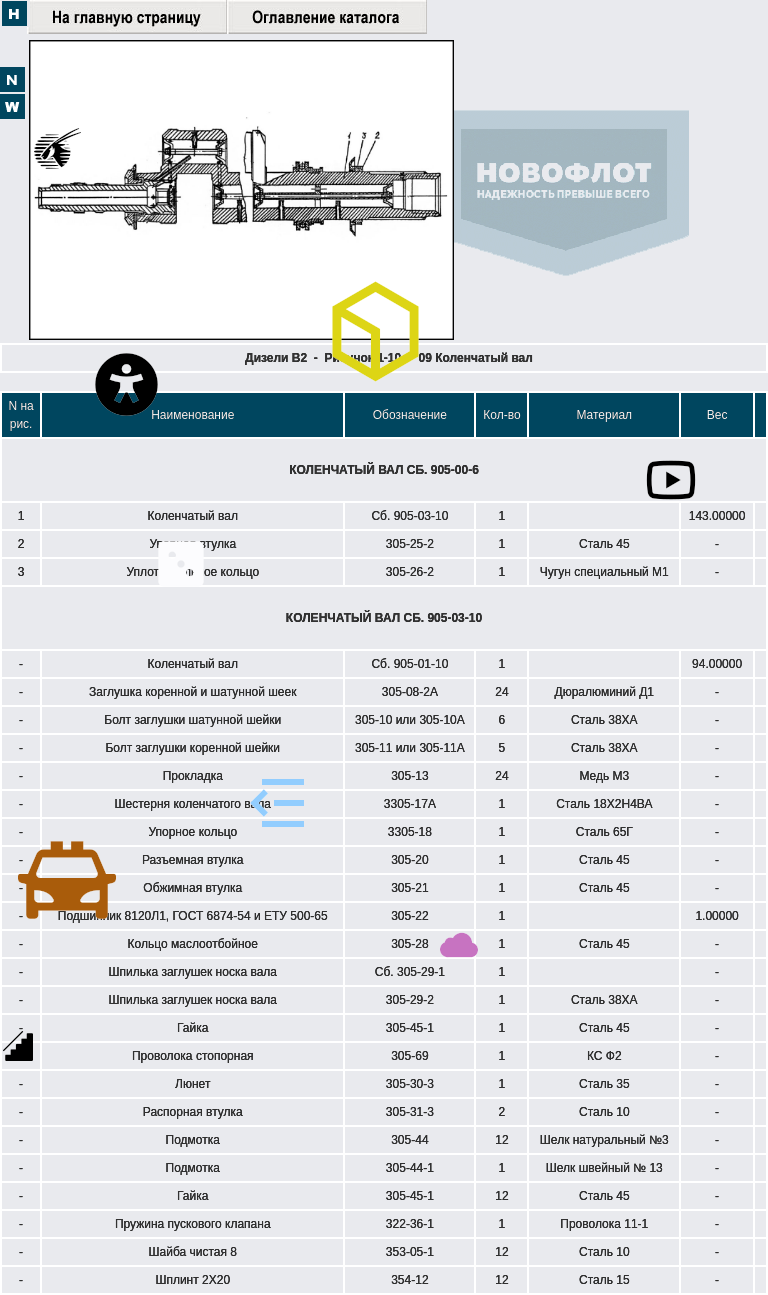  What do you see at coordinates (671, 480) in the screenshot?
I see `open YouTube` at bounding box center [671, 480].